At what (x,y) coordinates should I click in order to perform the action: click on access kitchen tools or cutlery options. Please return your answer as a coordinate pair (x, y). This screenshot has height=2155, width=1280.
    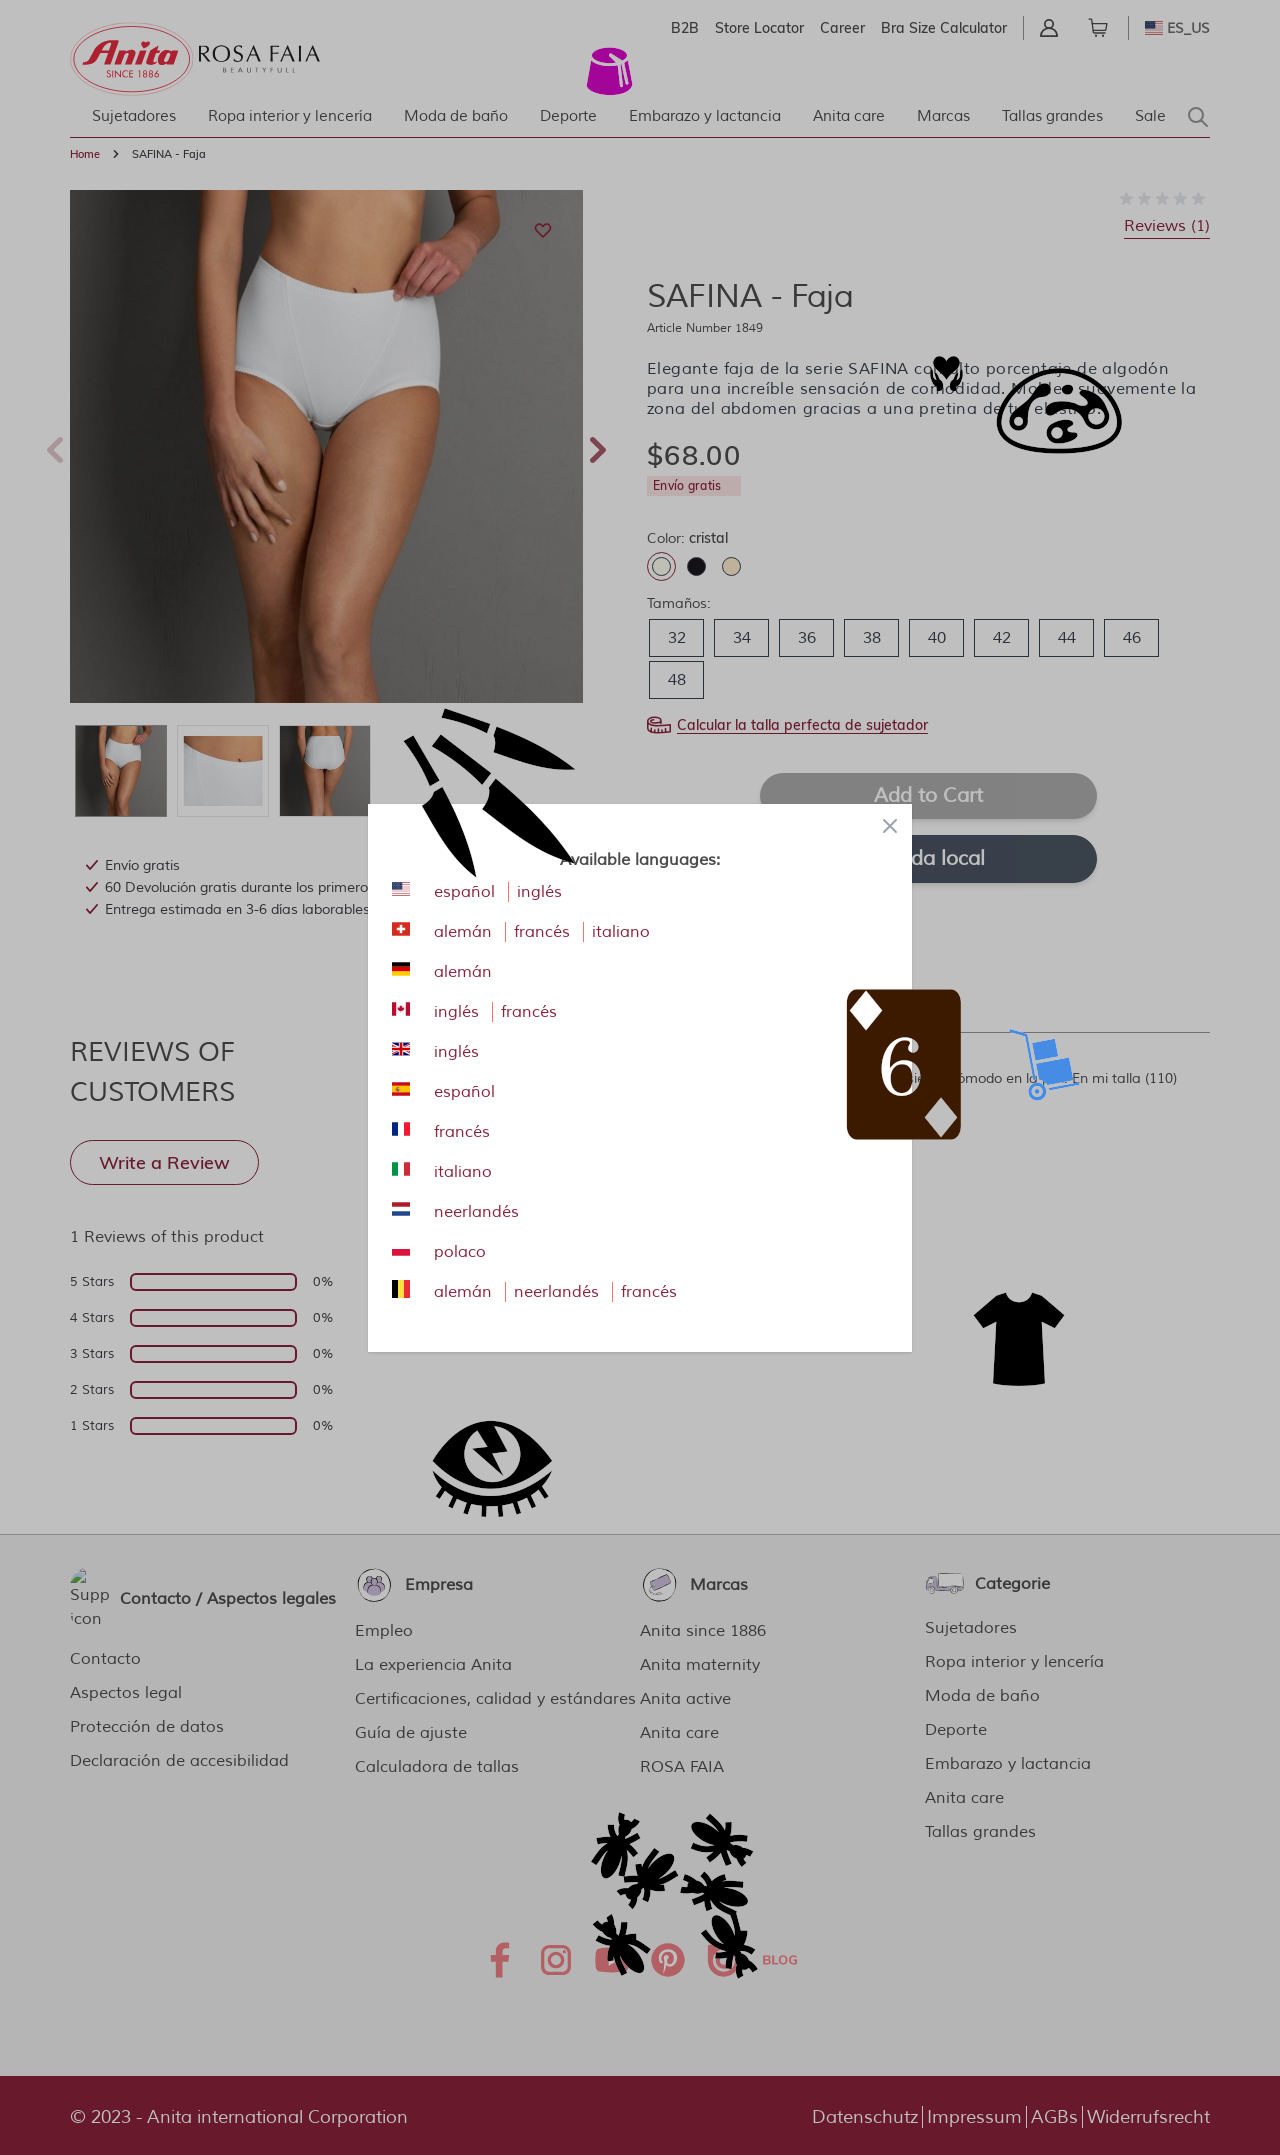
    Looking at the image, I should click on (487, 792).